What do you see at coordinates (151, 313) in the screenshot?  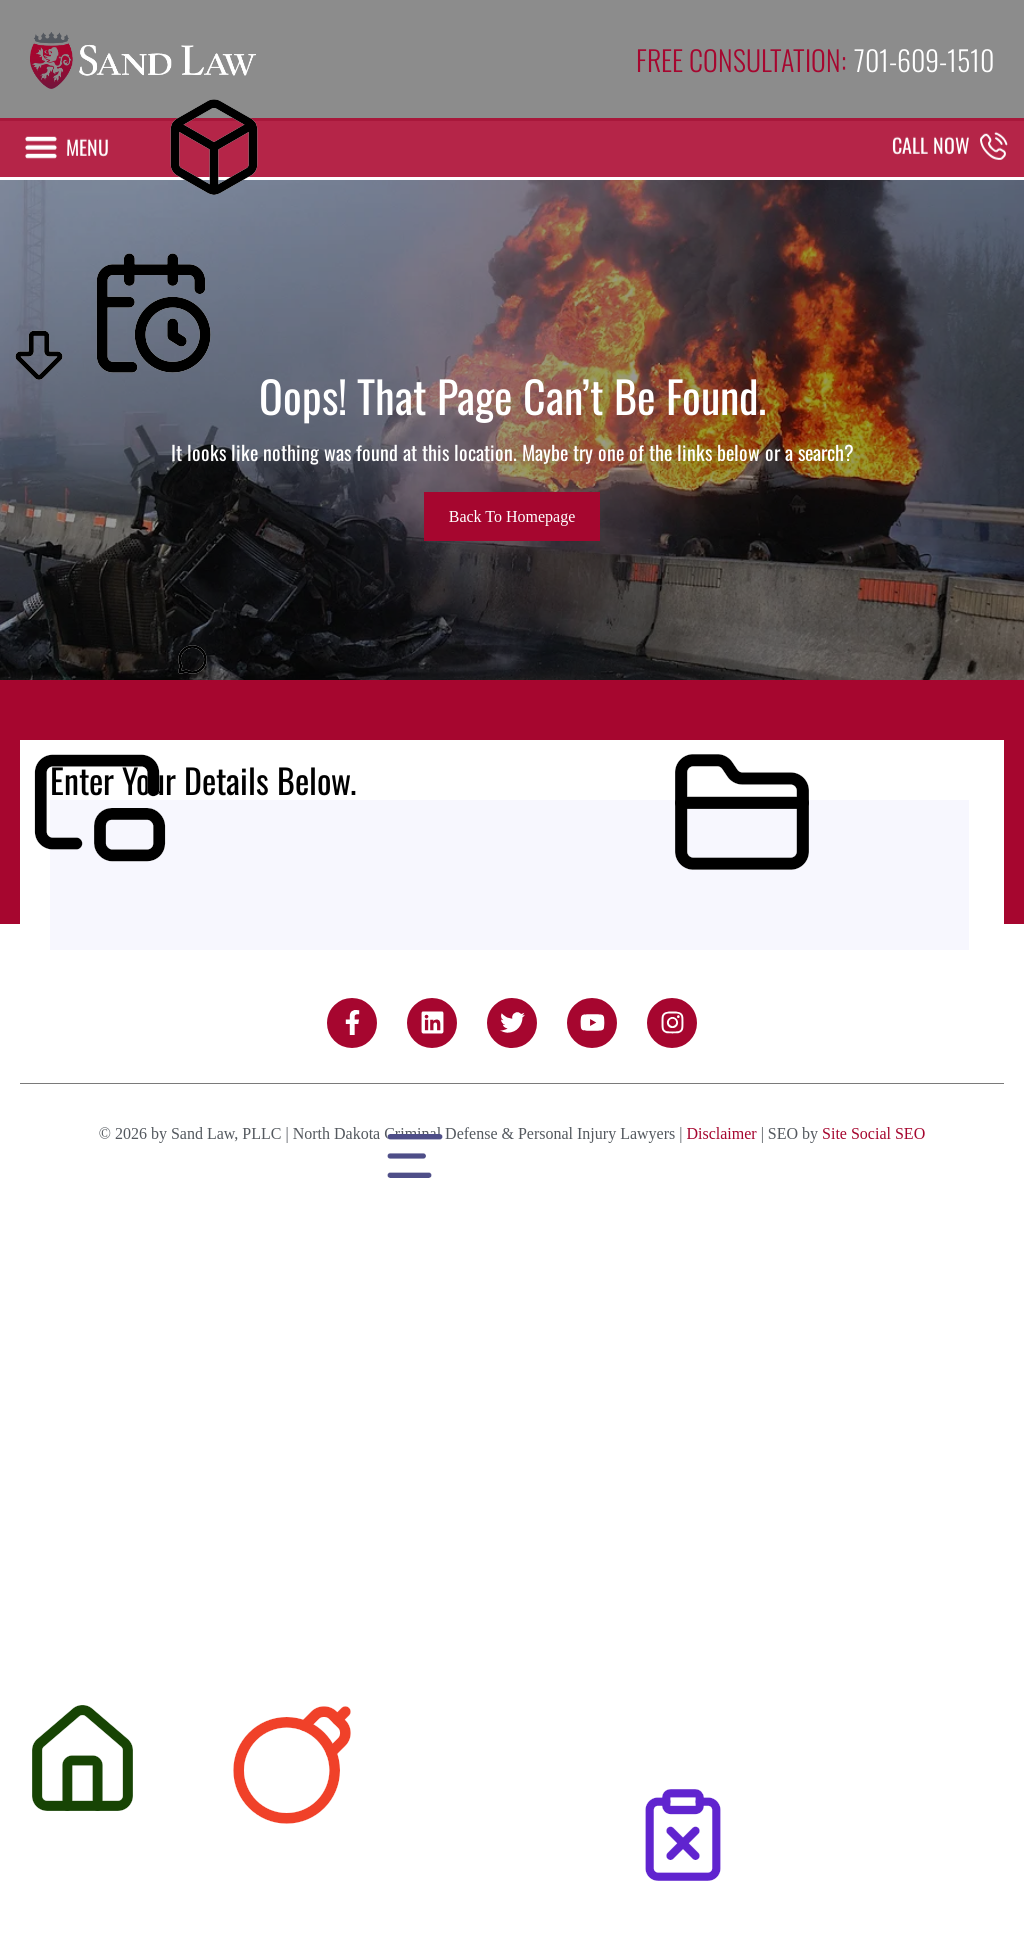 I see `schedule an event or appointment` at bounding box center [151, 313].